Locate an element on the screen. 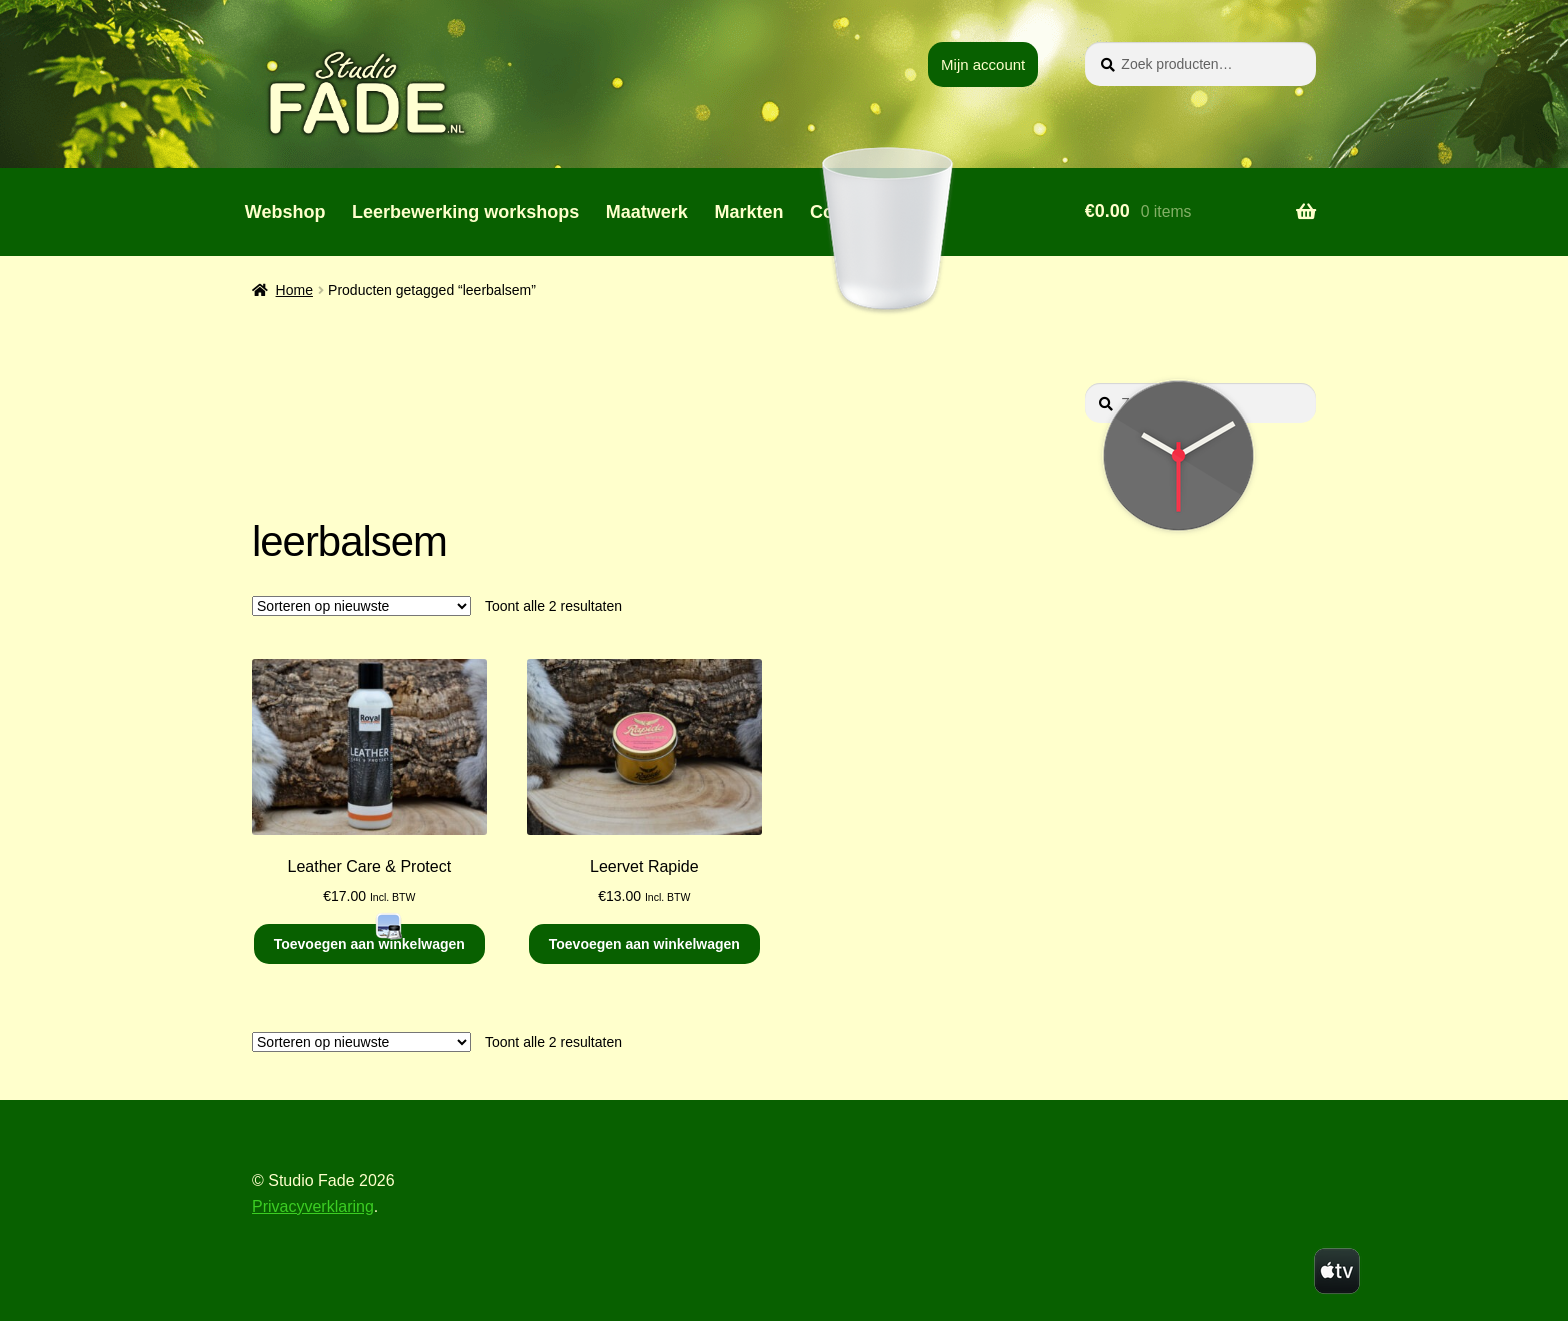 The image size is (1568, 1321). open the clocks app is located at coordinates (1178, 455).